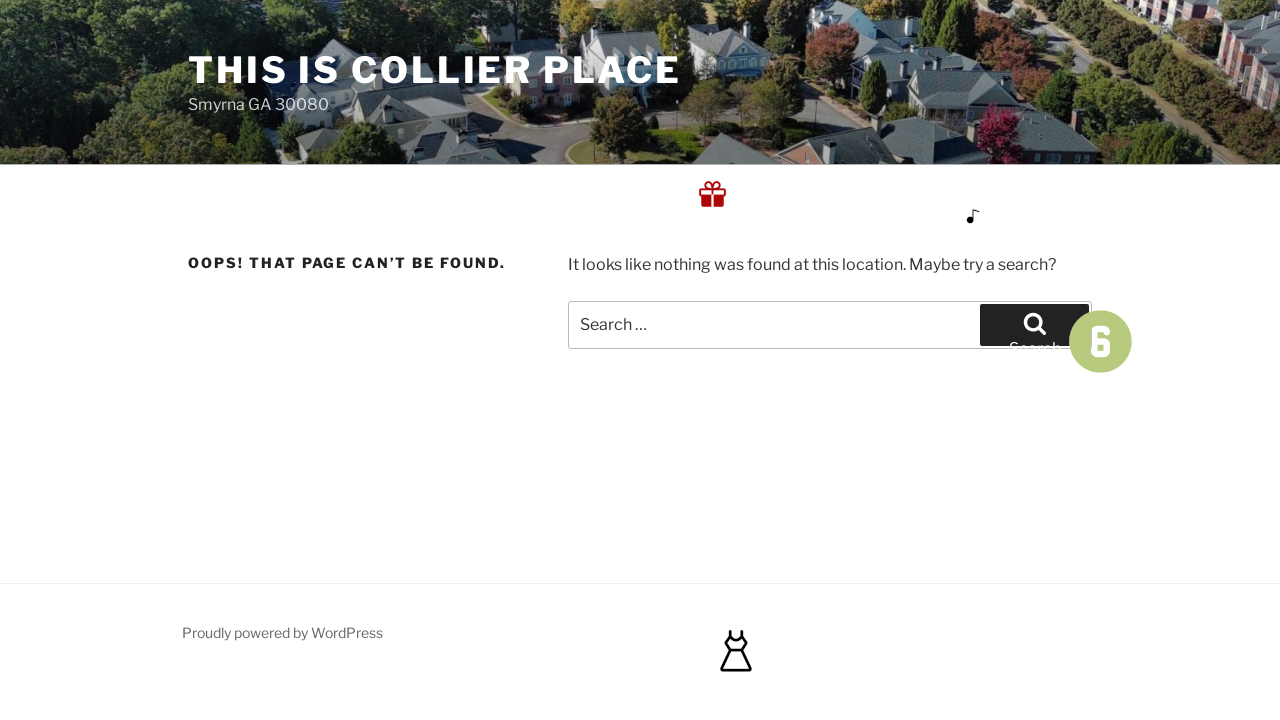 This screenshot has height=720, width=1280. I want to click on indicates step 6 in a numbered process, so click(1100, 341).